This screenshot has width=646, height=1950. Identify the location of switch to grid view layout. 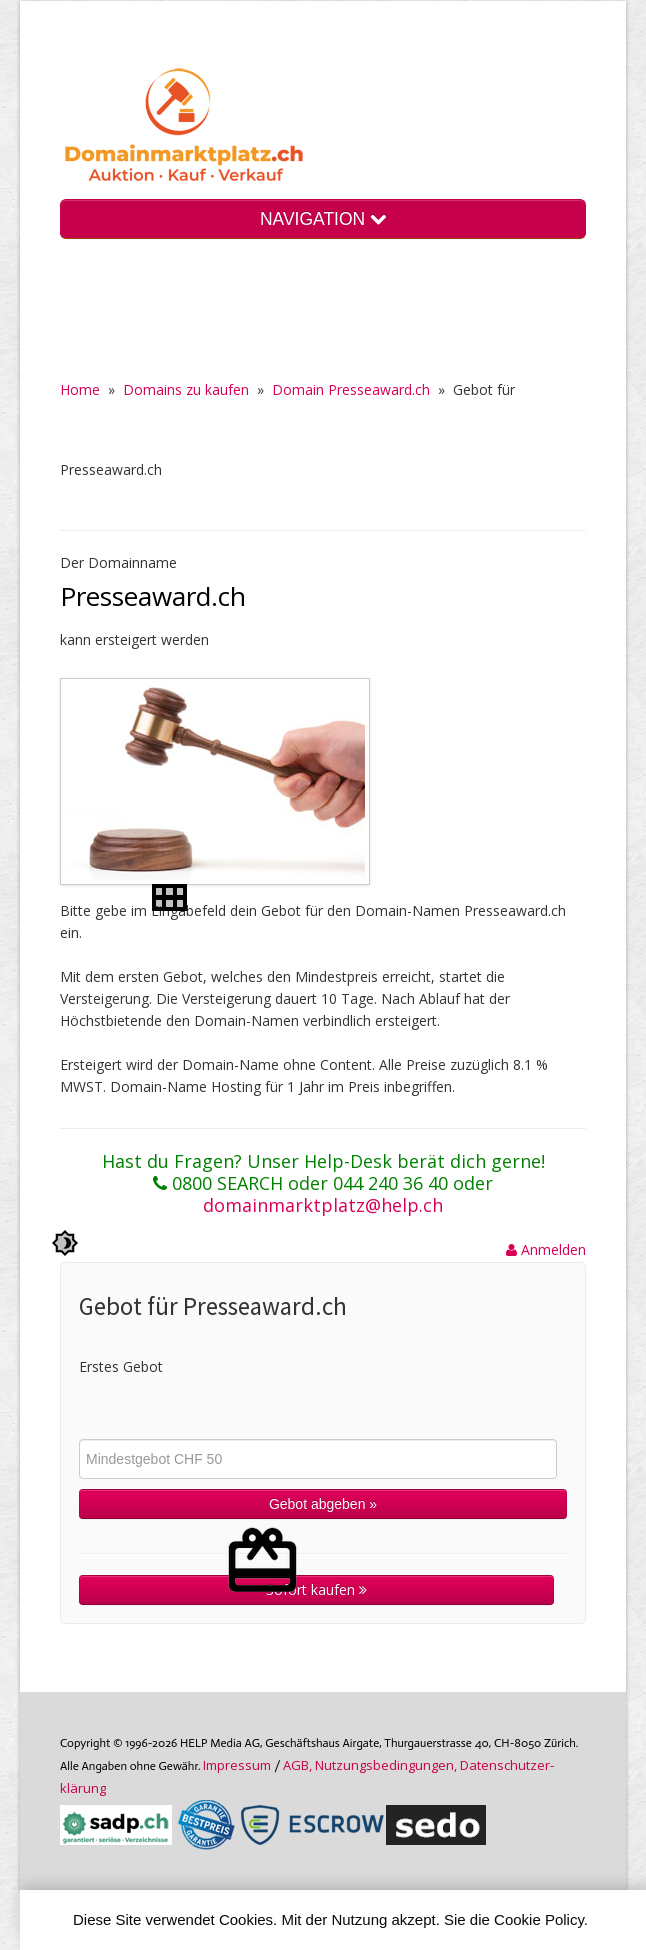
(168, 898).